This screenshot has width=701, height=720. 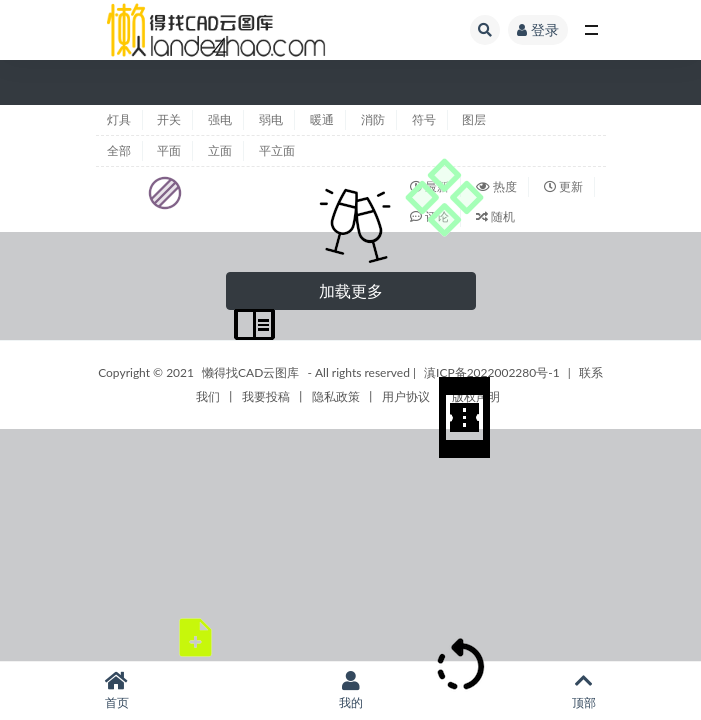 I want to click on book an appointment or reservation online, so click(x=464, y=417).